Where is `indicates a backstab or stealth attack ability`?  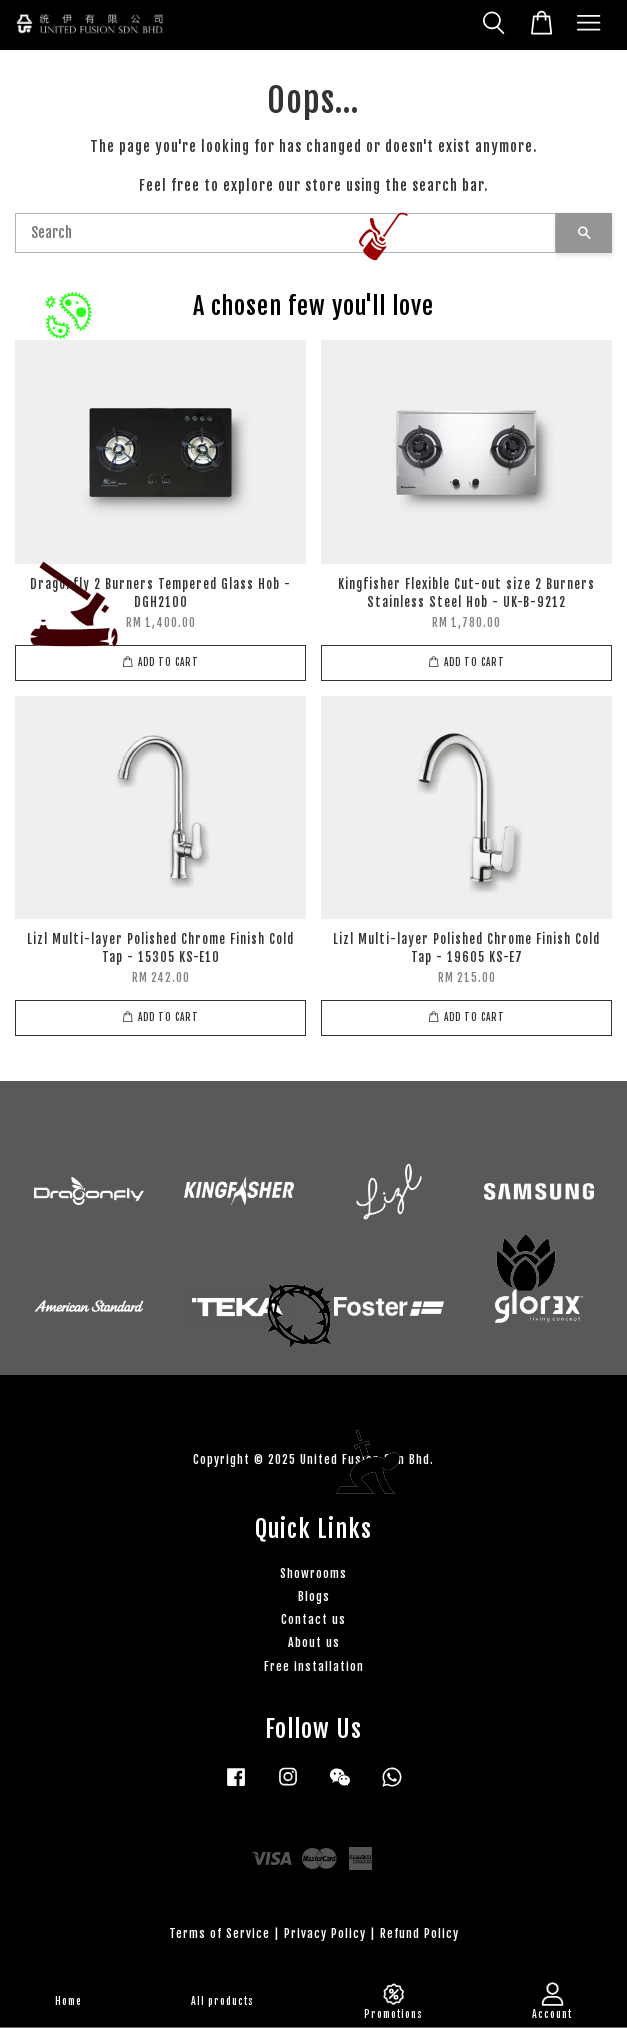 indicates a backstab or stealth attack ability is located at coordinates (368, 1461).